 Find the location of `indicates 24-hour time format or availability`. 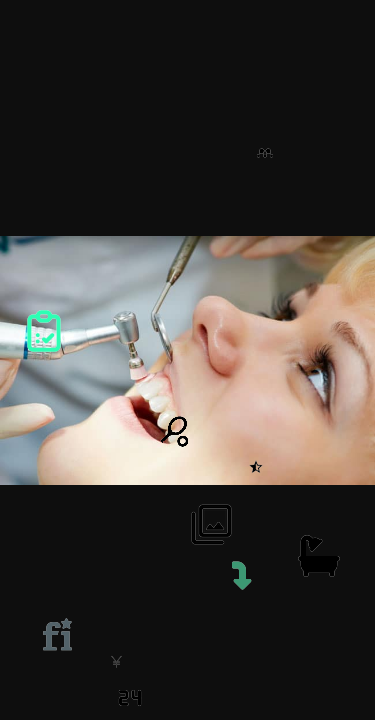

indicates 24-hour time format or availability is located at coordinates (130, 698).